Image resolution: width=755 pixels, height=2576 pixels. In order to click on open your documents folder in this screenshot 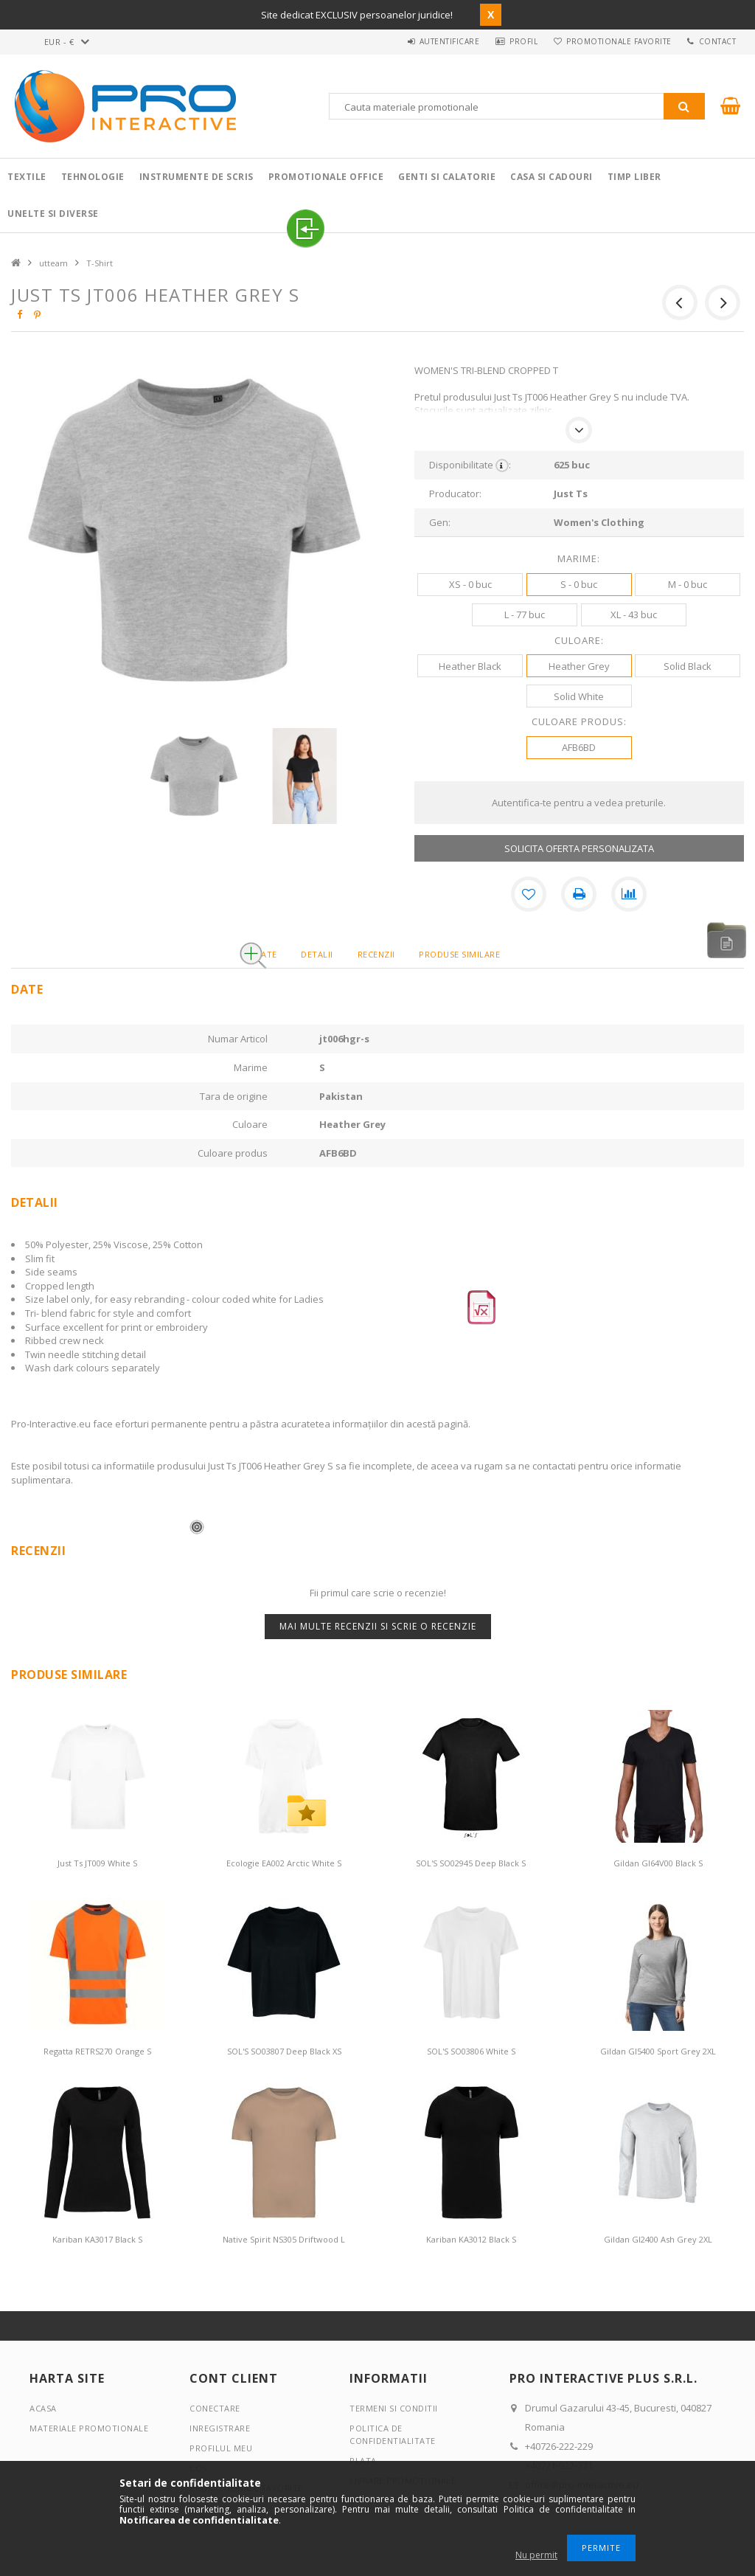, I will do `click(726, 940)`.